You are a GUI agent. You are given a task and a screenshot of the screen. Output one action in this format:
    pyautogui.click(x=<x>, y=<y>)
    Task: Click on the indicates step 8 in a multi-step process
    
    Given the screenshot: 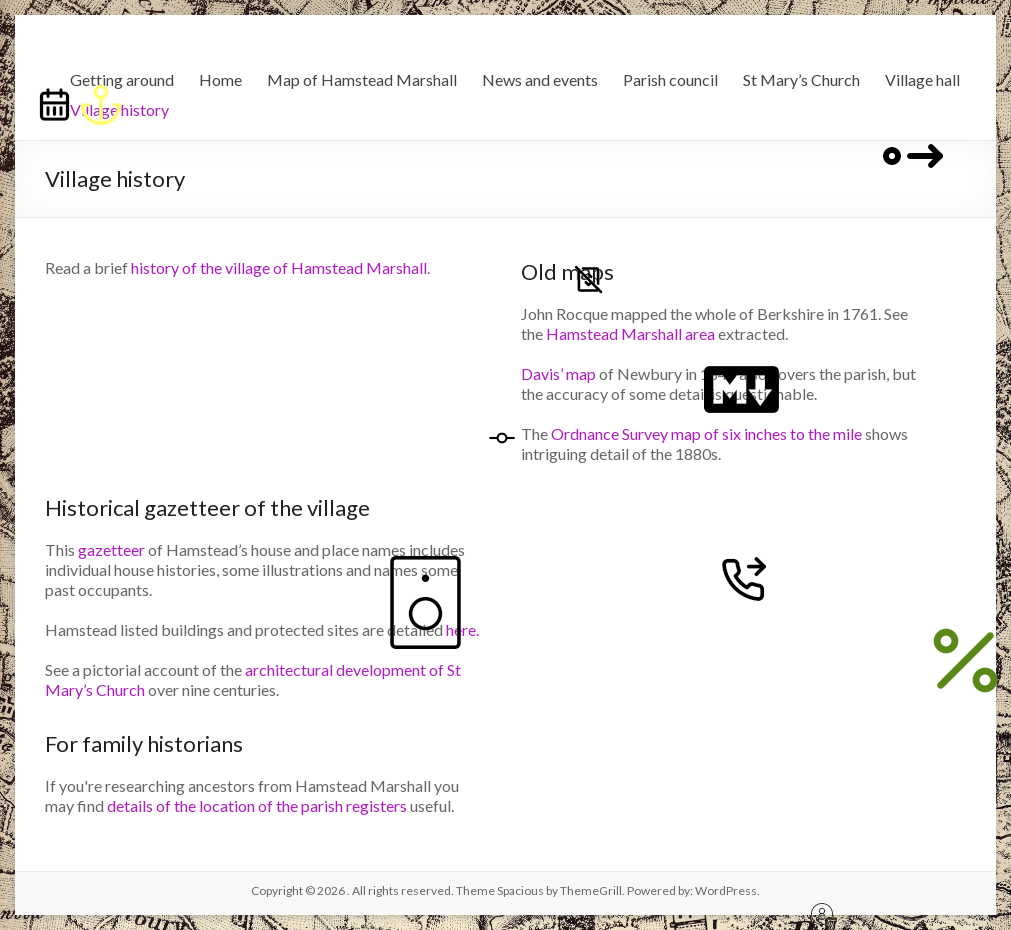 What is the action you would take?
    pyautogui.click(x=822, y=914)
    